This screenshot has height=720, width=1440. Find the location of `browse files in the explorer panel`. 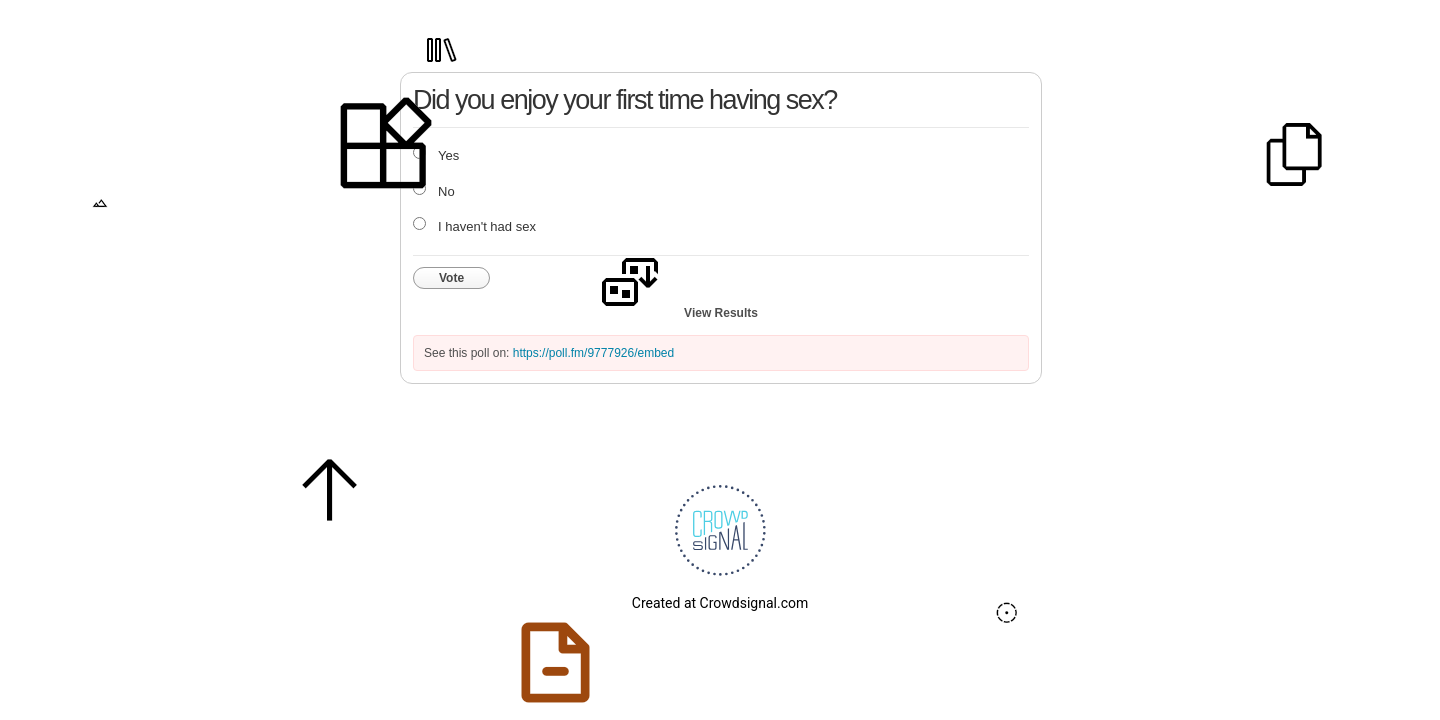

browse files in the explorer panel is located at coordinates (1295, 154).